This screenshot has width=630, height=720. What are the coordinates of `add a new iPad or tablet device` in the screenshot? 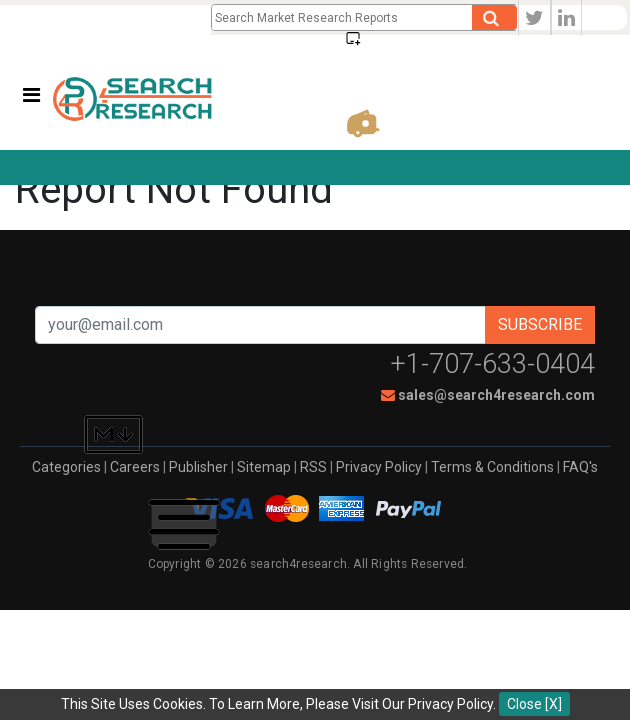 It's located at (353, 38).